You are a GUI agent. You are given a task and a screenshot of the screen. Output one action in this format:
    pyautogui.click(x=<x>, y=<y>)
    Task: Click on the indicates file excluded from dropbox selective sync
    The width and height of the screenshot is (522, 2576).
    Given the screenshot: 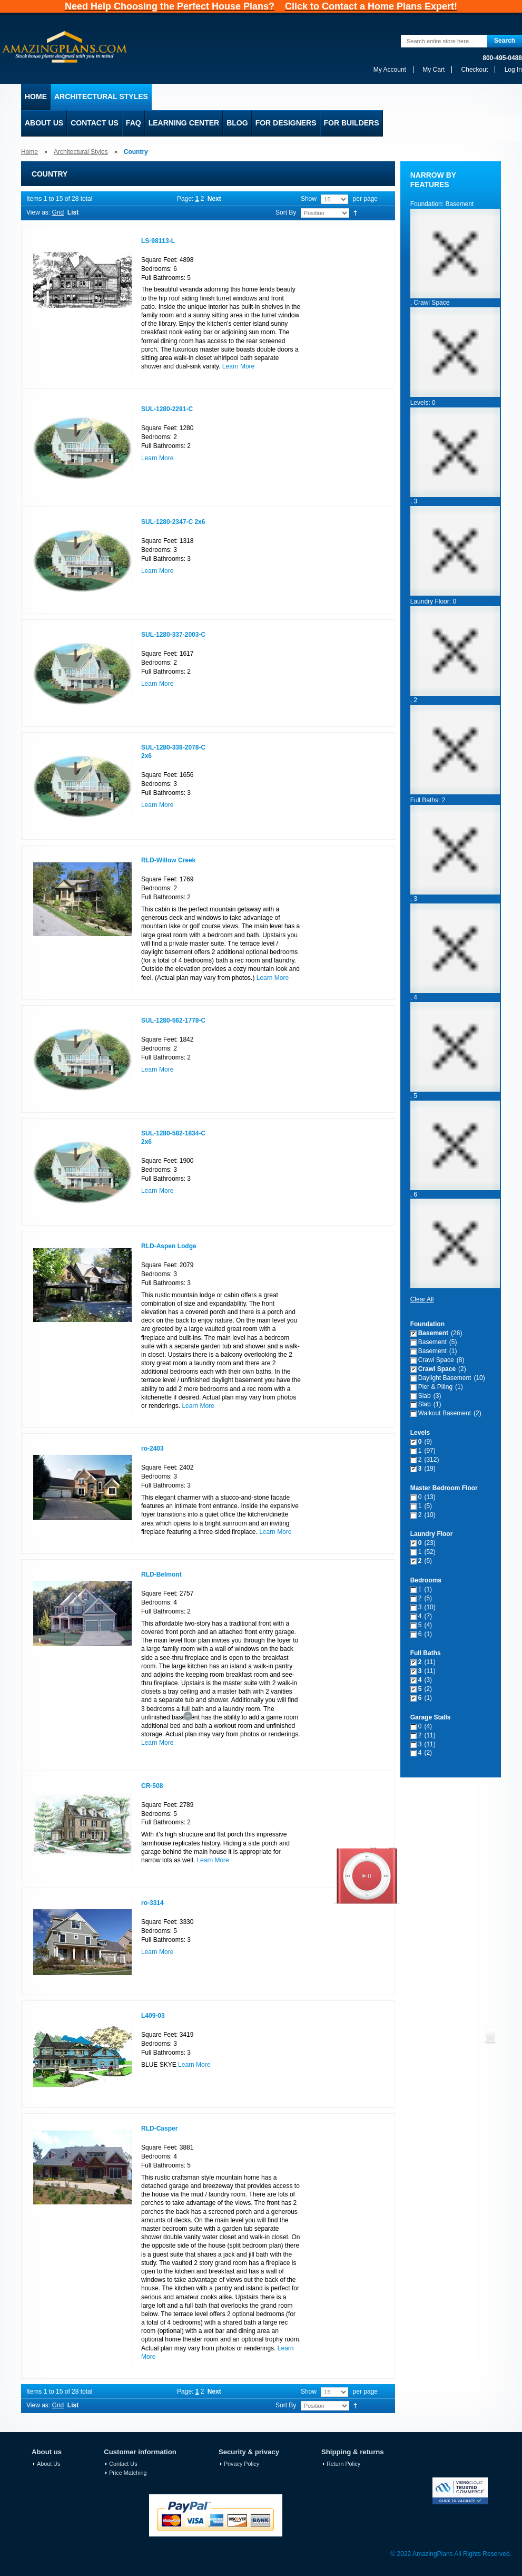 What is the action you would take?
    pyautogui.click(x=188, y=1716)
    